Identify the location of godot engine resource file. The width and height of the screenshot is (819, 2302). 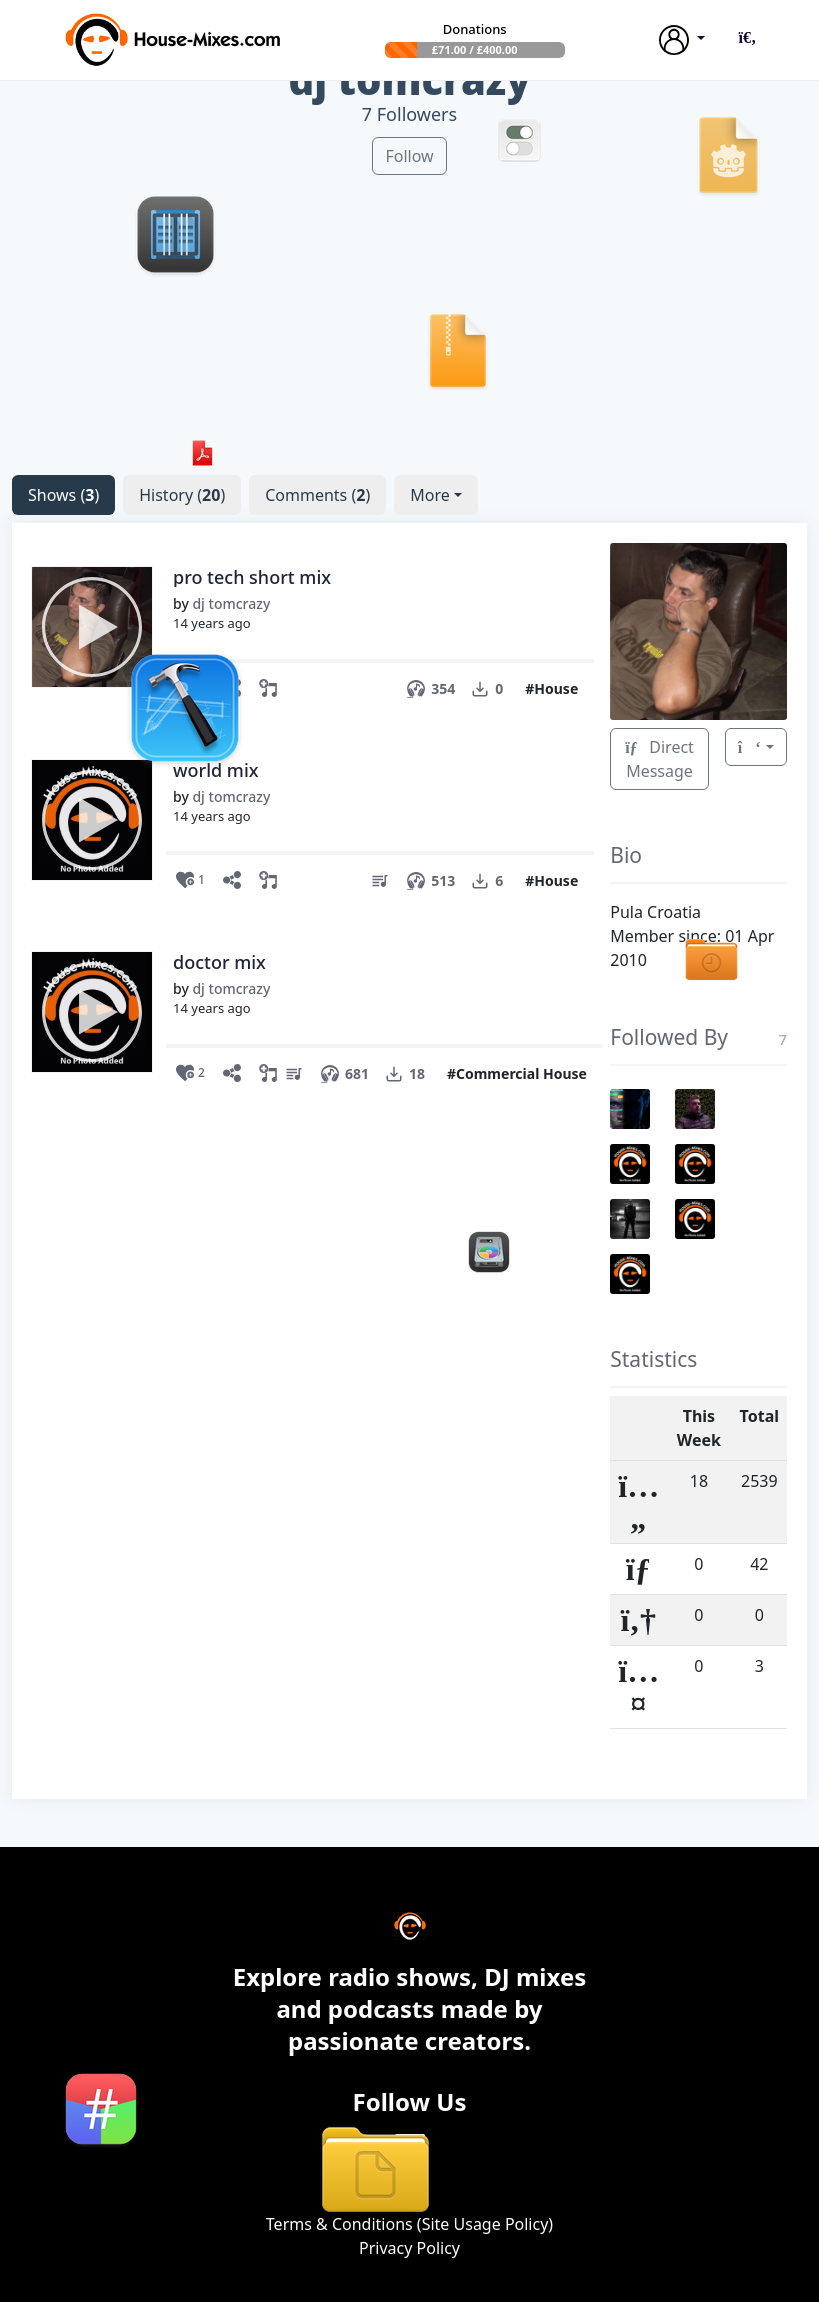
(728, 156).